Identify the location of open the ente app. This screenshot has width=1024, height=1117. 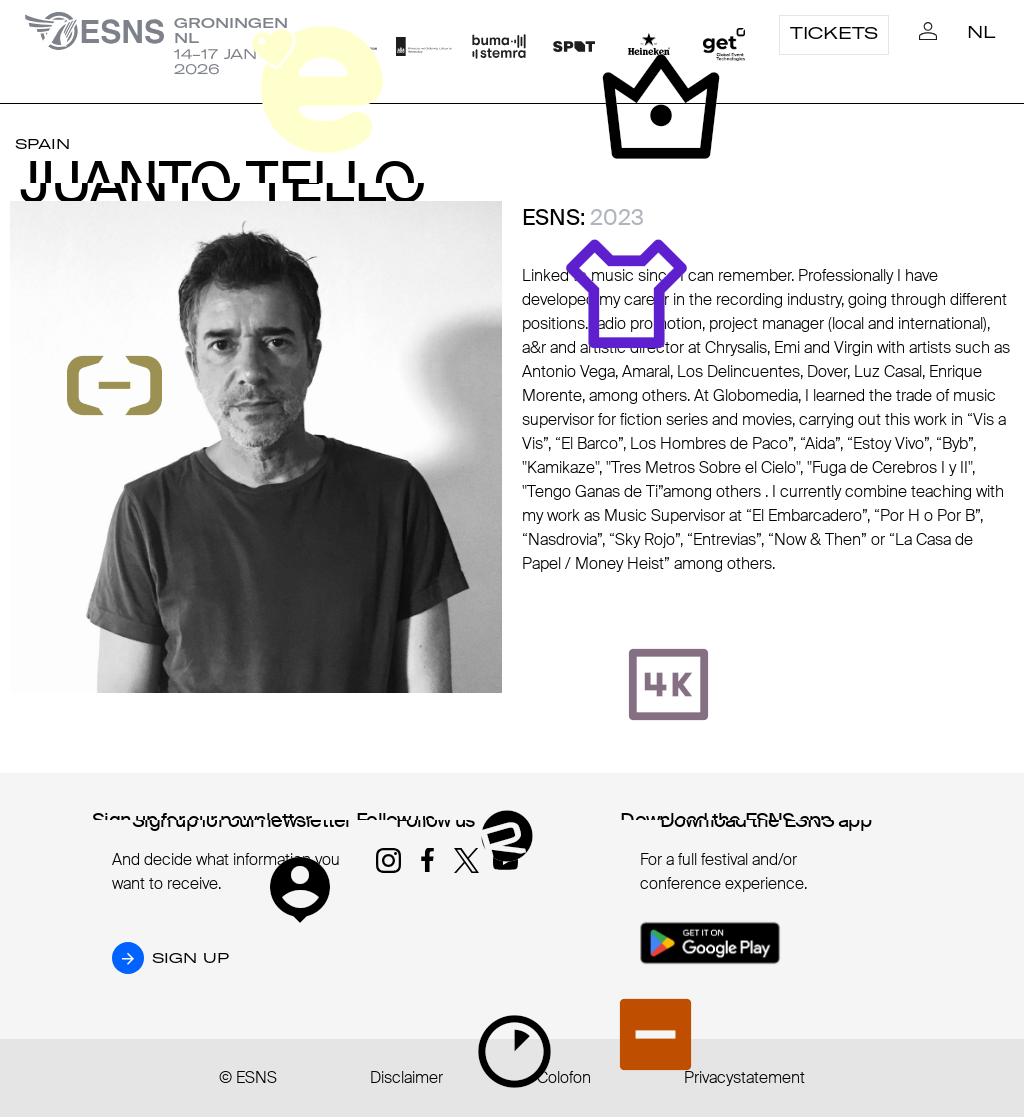
(317, 89).